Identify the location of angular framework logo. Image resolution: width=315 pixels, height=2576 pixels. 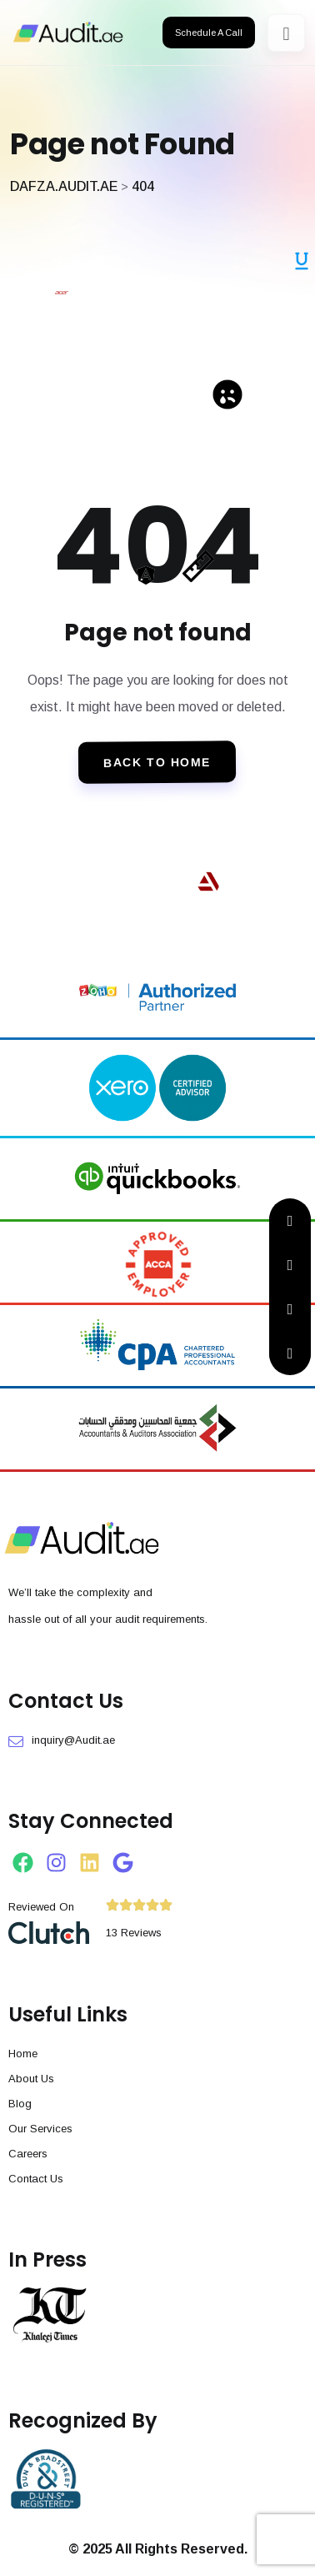
(146, 575).